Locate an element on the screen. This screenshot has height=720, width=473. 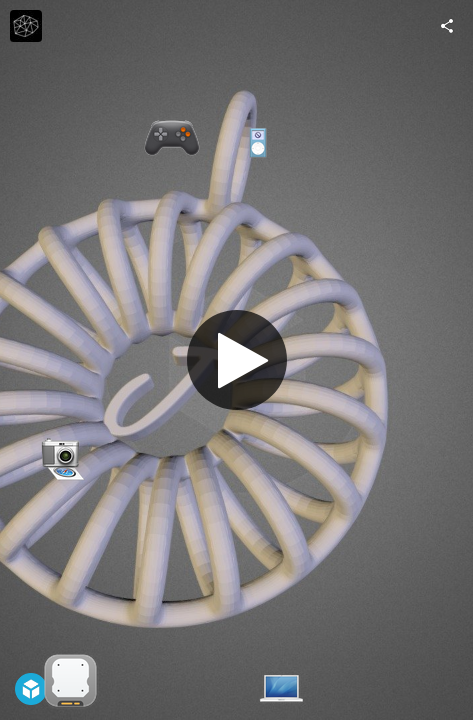
create a web page from captured images is located at coordinates (60, 459).